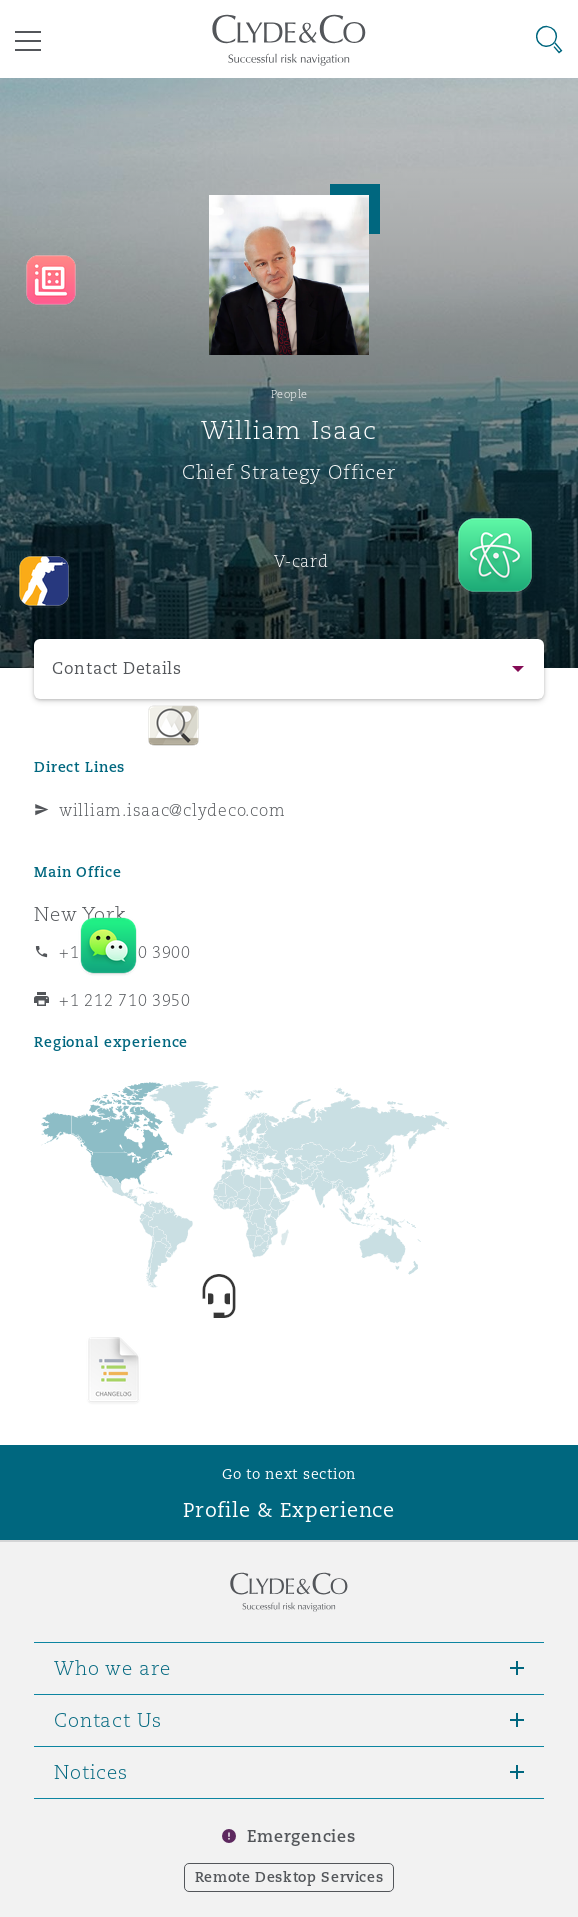  What do you see at coordinates (108, 945) in the screenshot?
I see `open WeChat messaging app` at bounding box center [108, 945].